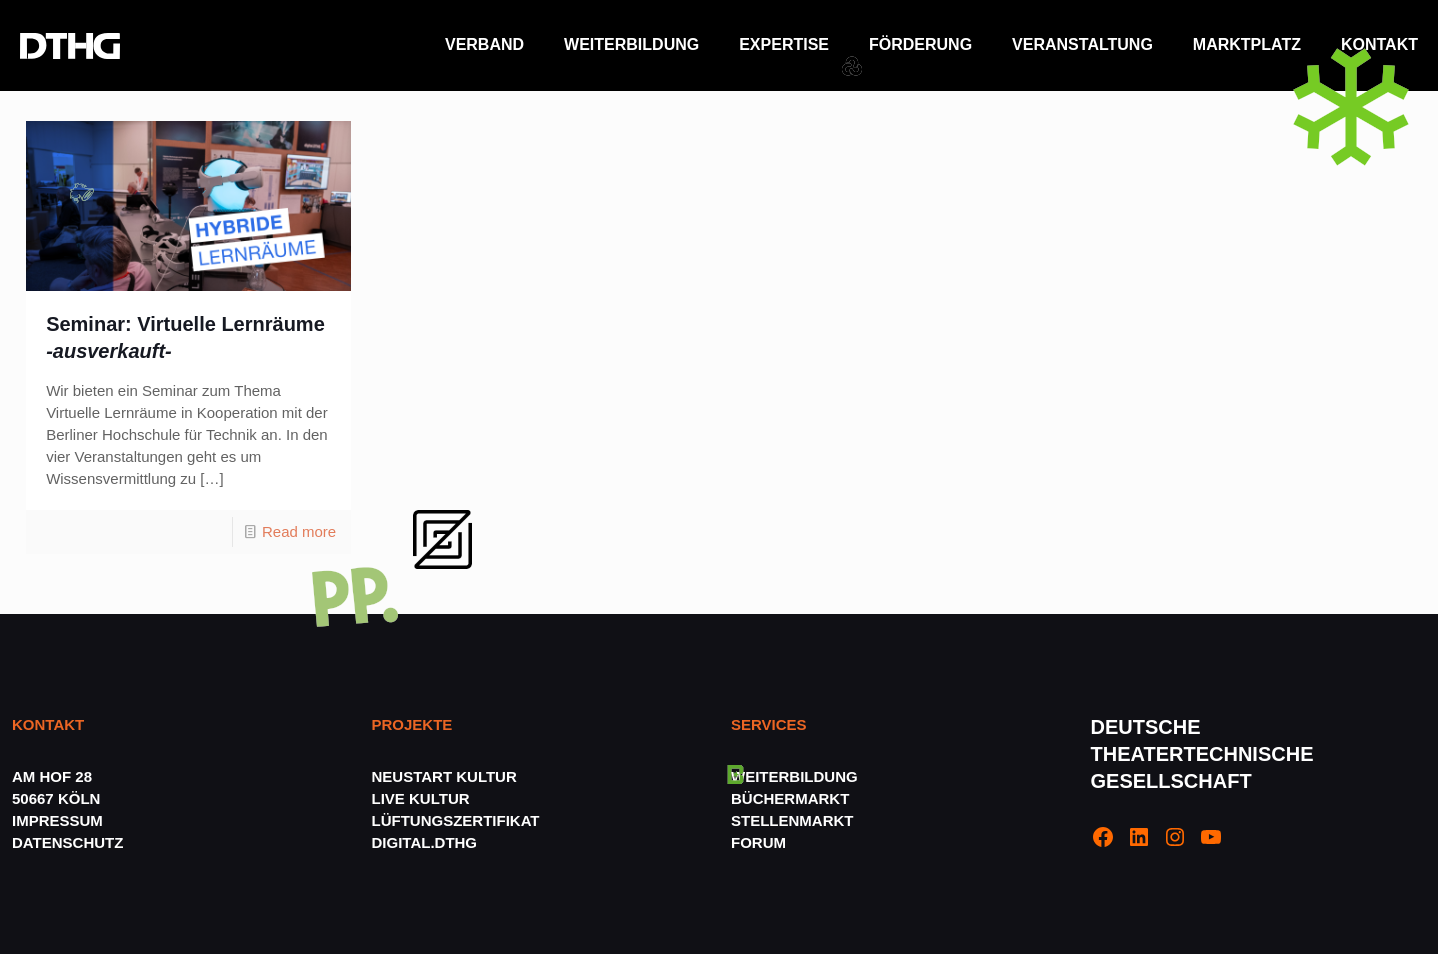 This screenshot has width=1438, height=954. I want to click on rclone cloud sync application, so click(852, 66).